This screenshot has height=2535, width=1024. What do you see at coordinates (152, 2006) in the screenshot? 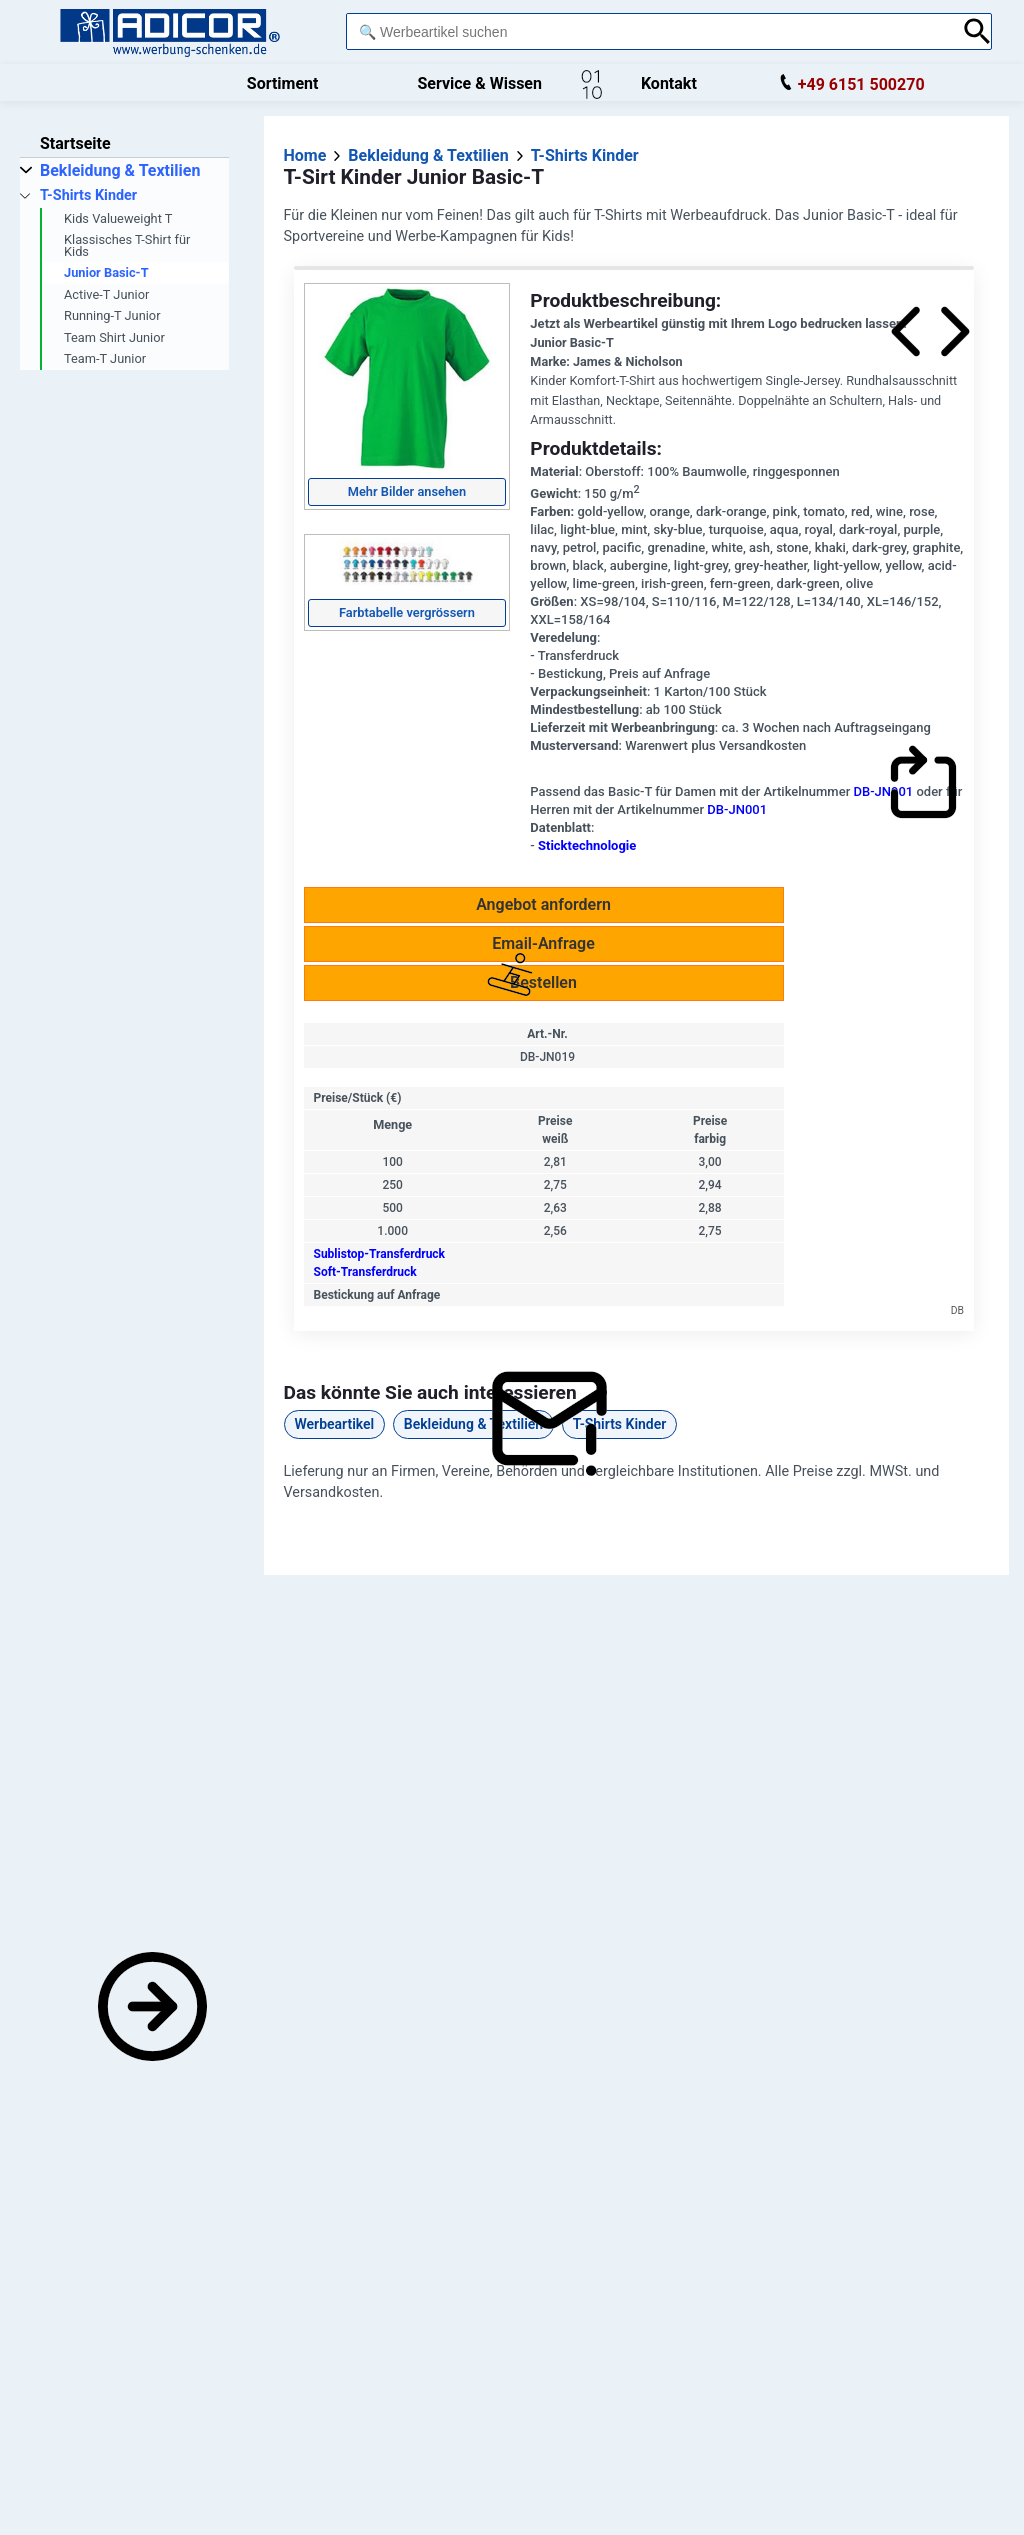
I see `proceed to the next step` at bounding box center [152, 2006].